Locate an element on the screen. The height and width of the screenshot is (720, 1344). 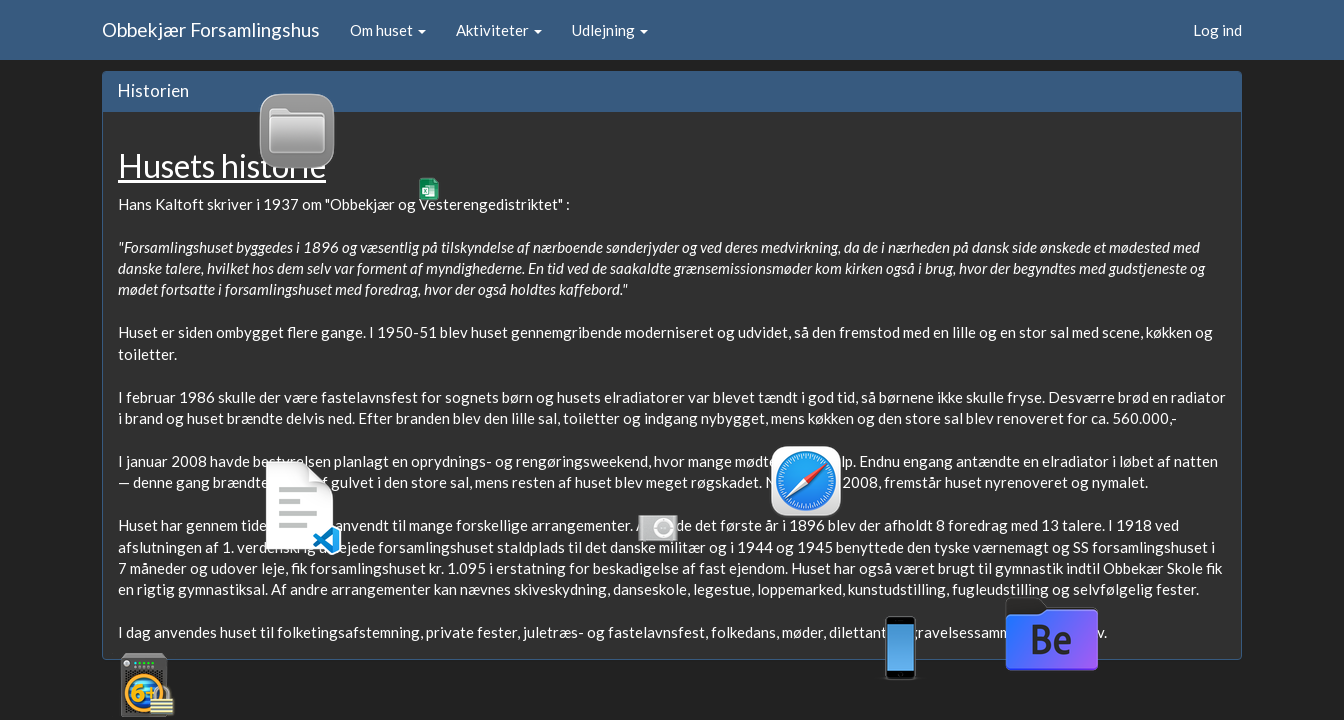
locked RAID 6+ storage array is located at coordinates (144, 685).